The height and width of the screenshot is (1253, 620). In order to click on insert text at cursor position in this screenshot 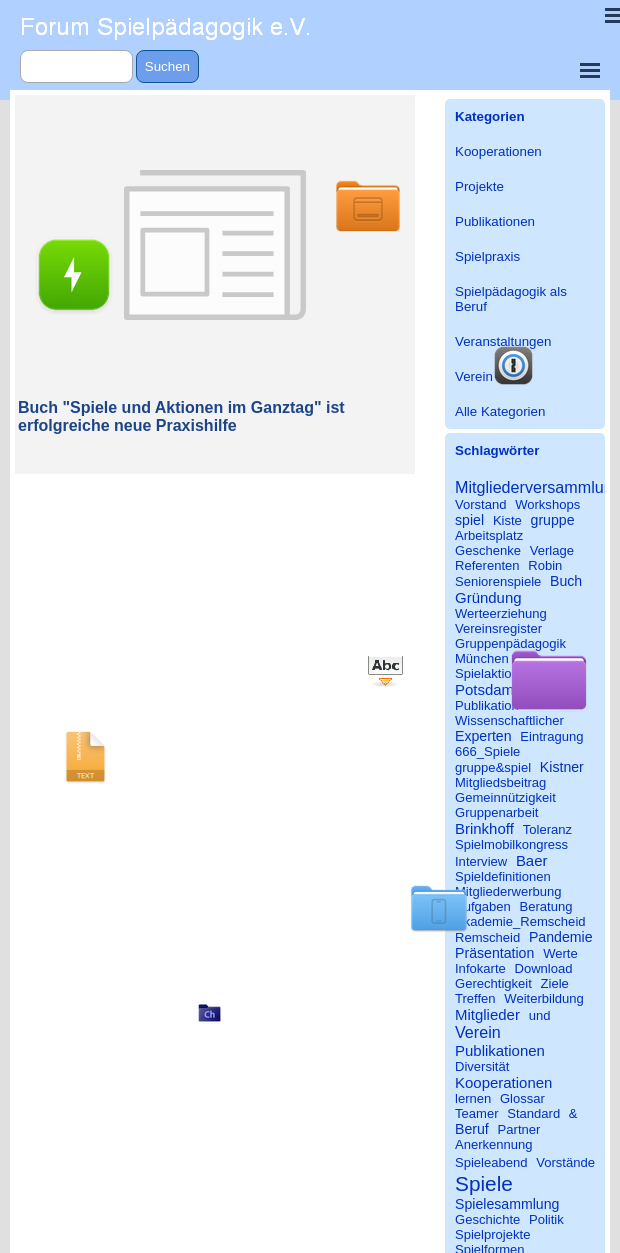, I will do `click(385, 669)`.